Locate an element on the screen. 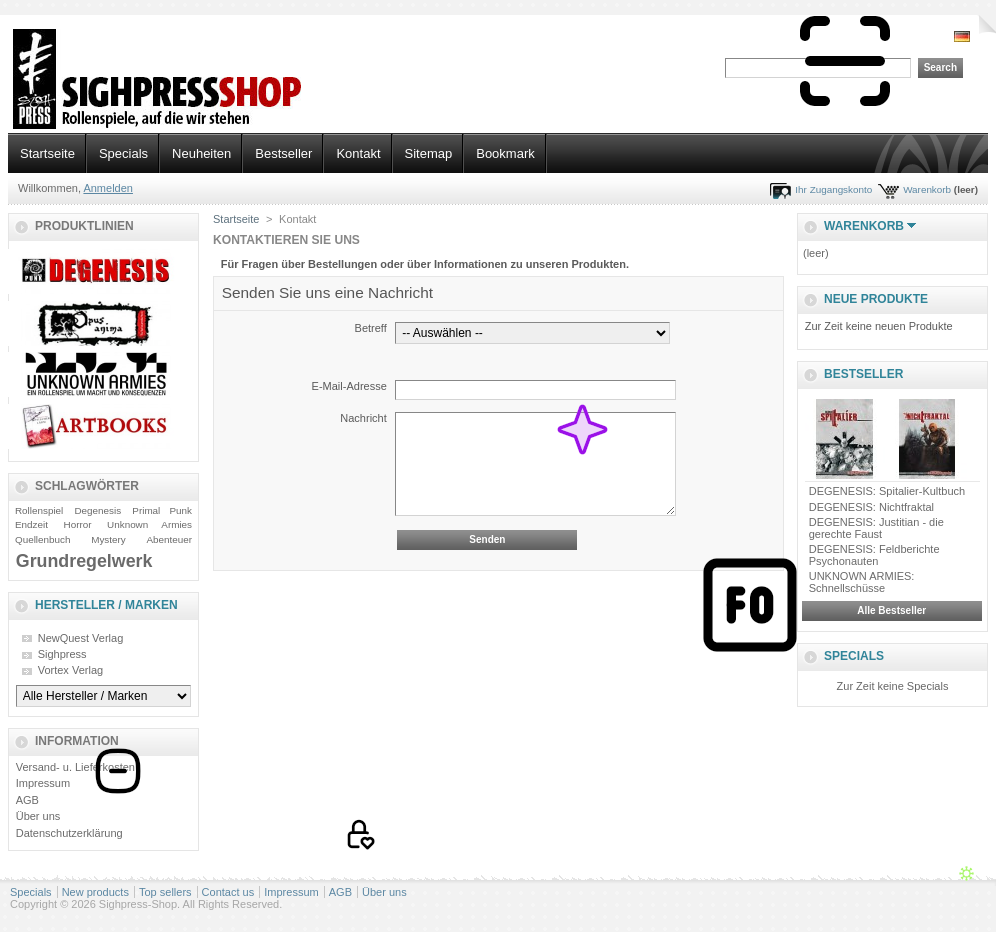 This screenshot has height=932, width=996. indicates a featured or highlighted item is located at coordinates (582, 429).